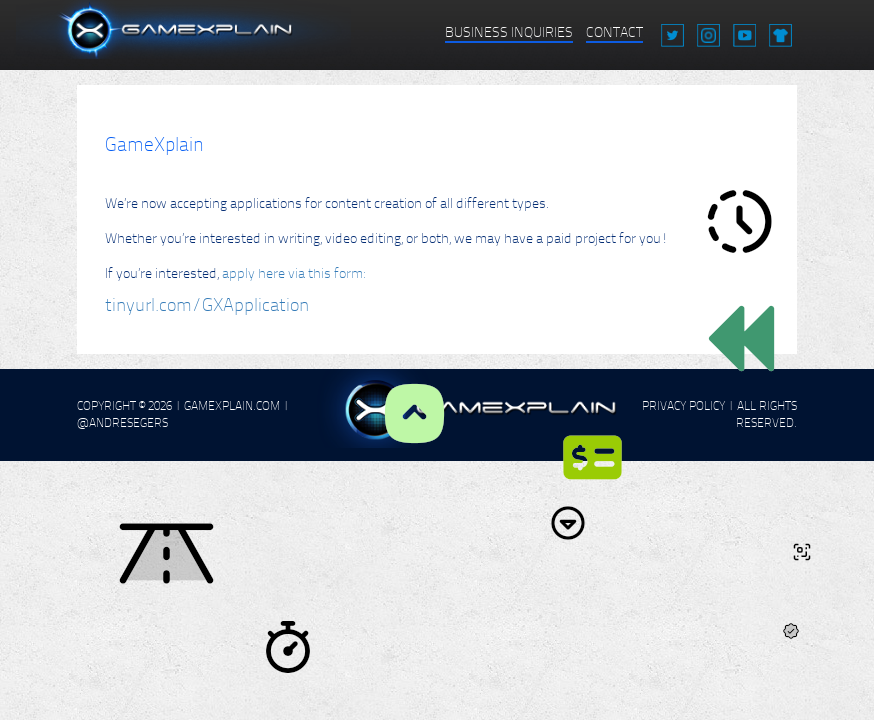 This screenshot has height=720, width=874. What do you see at coordinates (739, 221) in the screenshot?
I see `toggle viewing history on or off` at bounding box center [739, 221].